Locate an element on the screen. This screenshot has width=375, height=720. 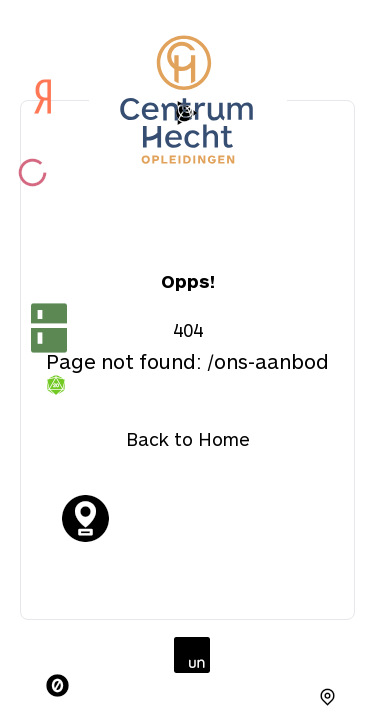
maplibre mapping library logo is located at coordinates (85, 518).